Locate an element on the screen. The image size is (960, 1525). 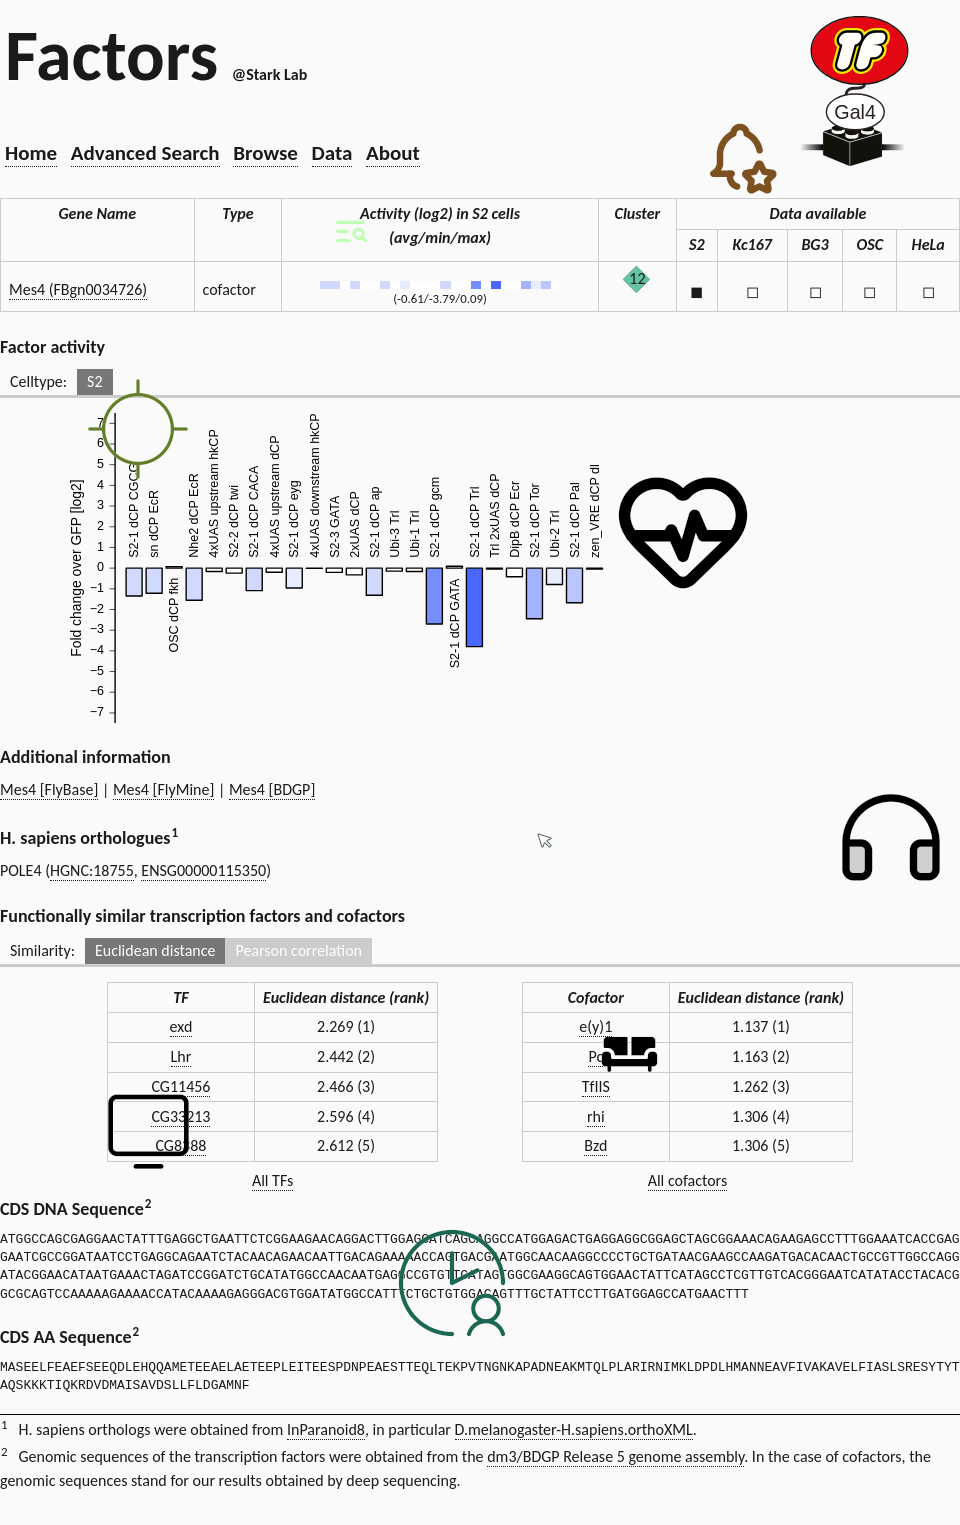
view user's time or availability status is located at coordinates (452, 1283).